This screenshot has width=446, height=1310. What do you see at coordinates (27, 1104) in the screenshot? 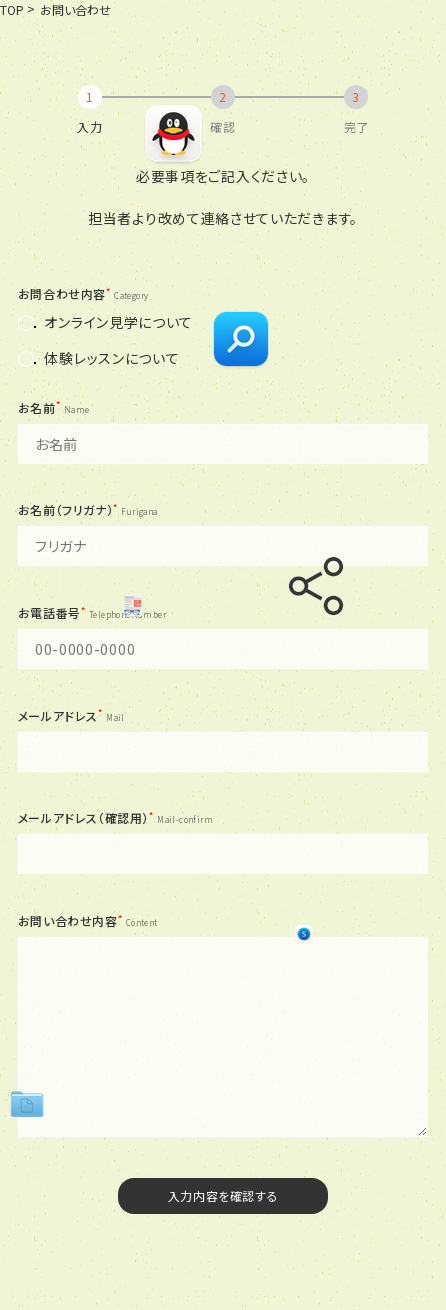
I see `open your documents folder` at bounding box center [27, 1104].